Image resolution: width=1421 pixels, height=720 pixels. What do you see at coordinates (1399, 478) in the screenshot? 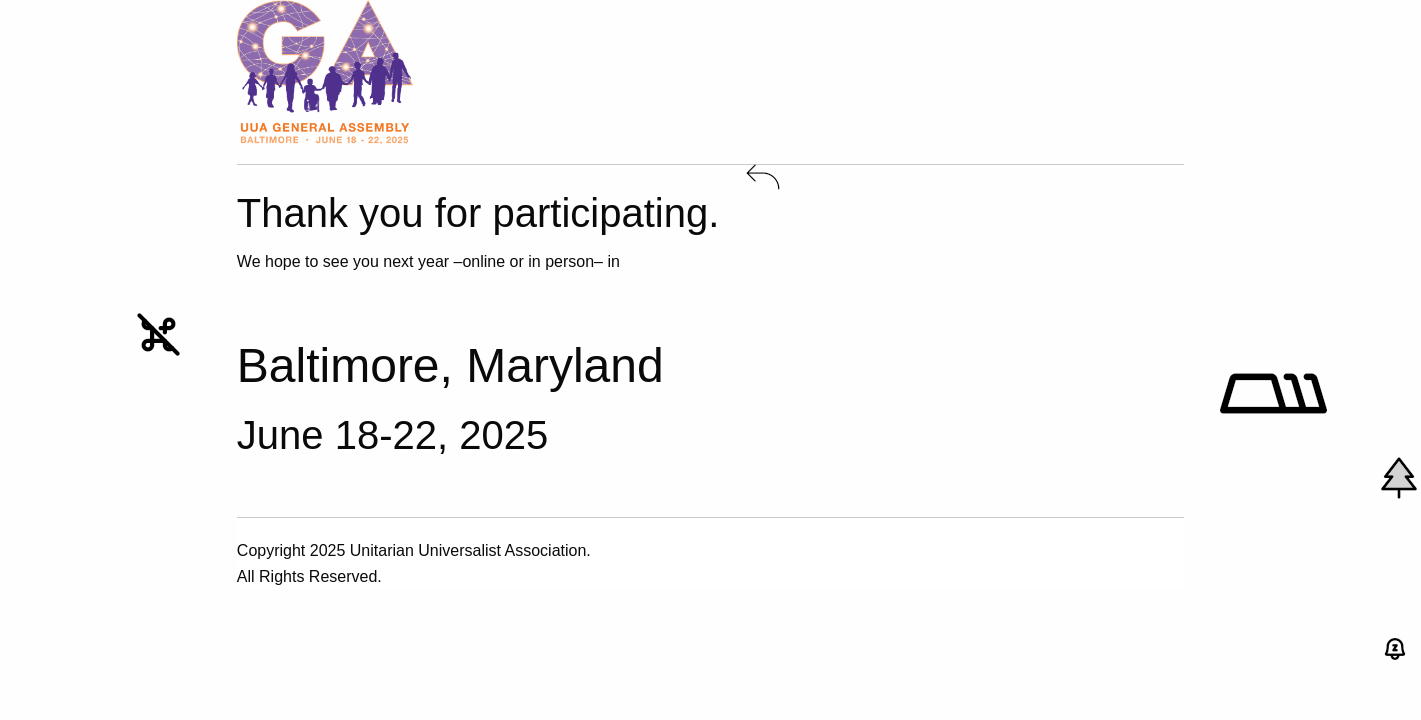
I see `represents nature or environmental features` at bounding box center [1399, 478].